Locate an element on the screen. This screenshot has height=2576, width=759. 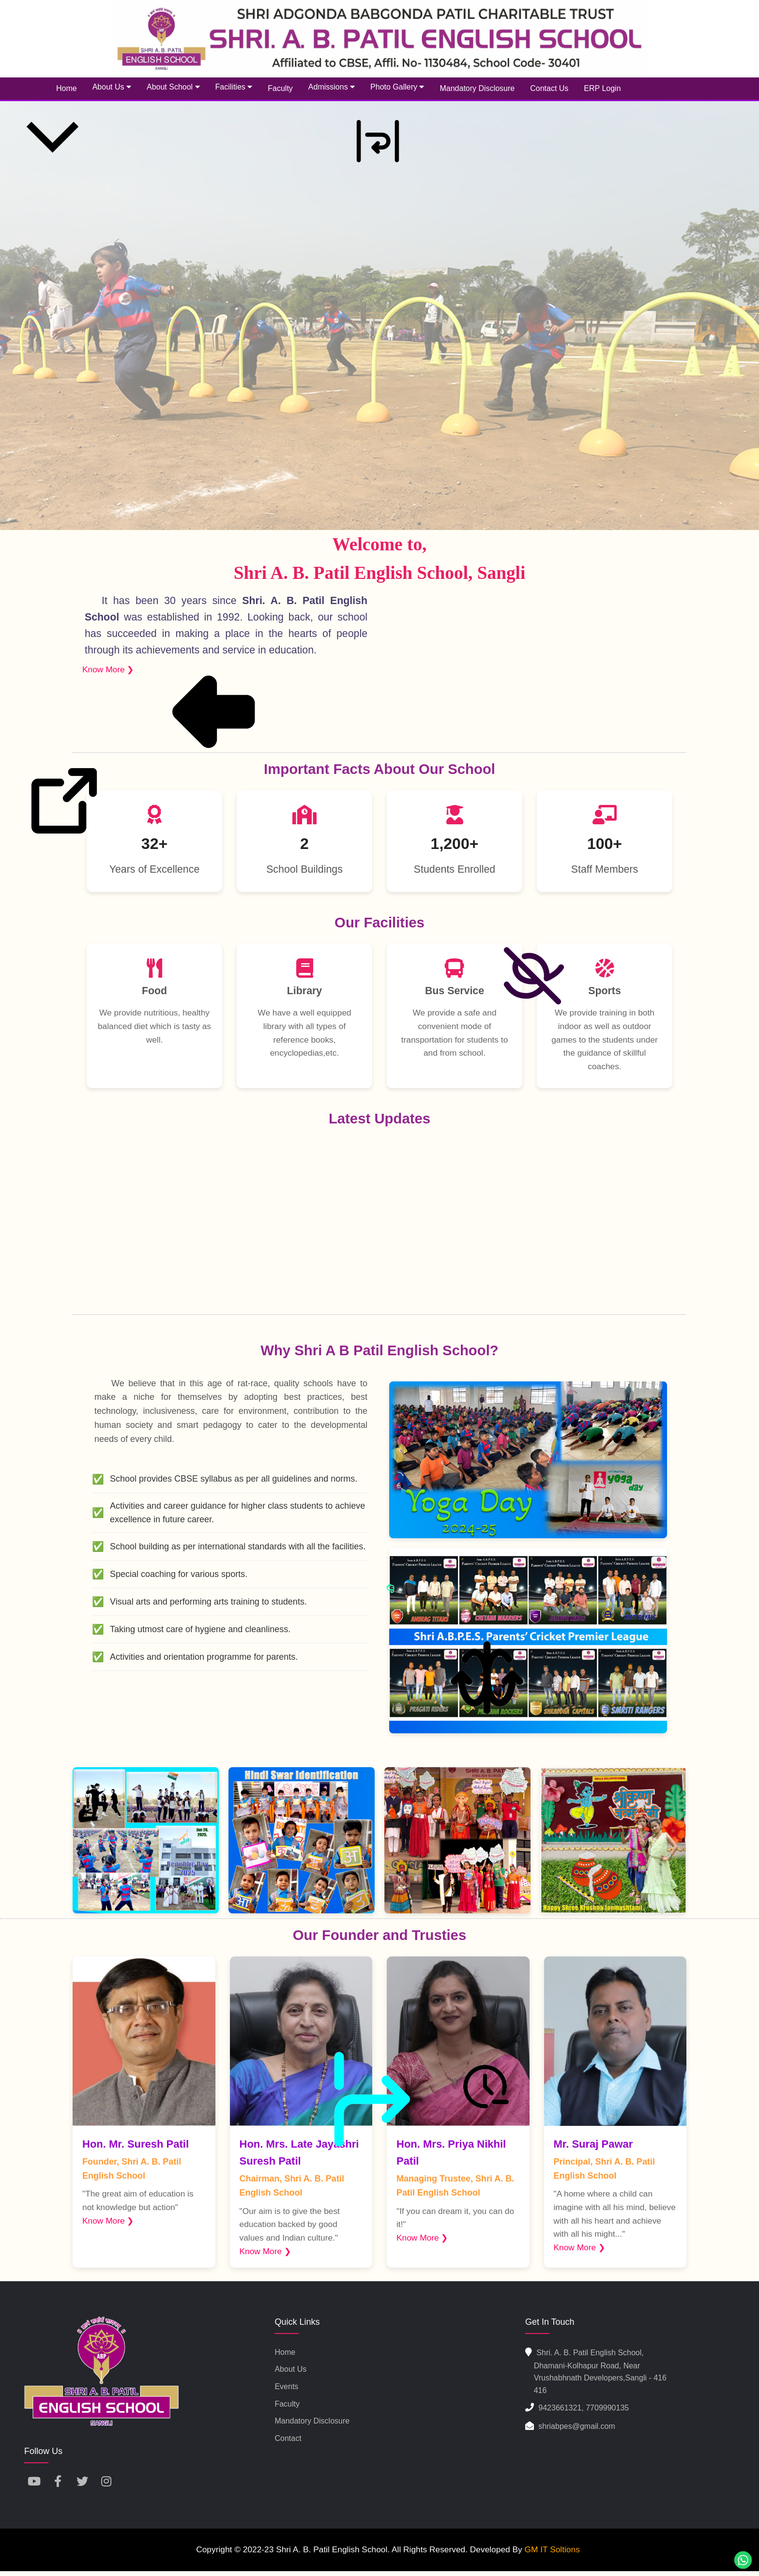
wrap text to column width is located at coordinates (378, 141).